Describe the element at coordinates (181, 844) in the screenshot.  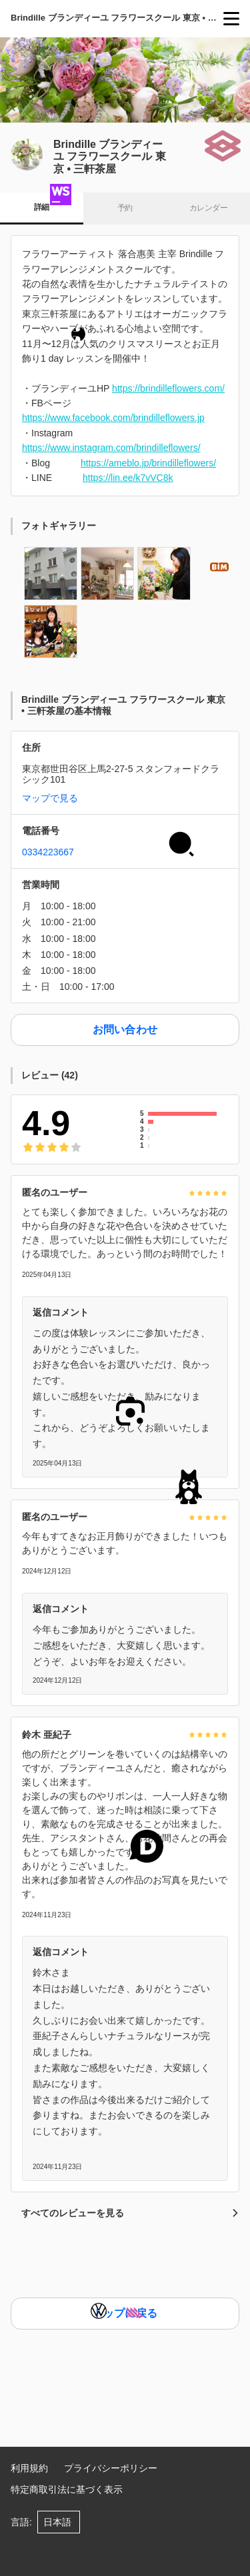
I see `search for content or items` at that location.